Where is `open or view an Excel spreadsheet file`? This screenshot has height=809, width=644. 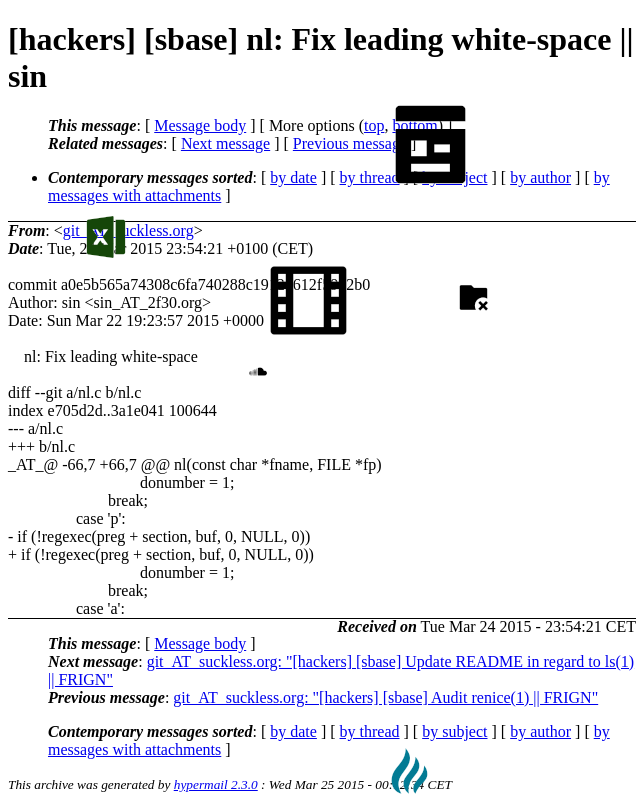
open or view an Excel spreadsheet file is located at coordinates (106, 237).